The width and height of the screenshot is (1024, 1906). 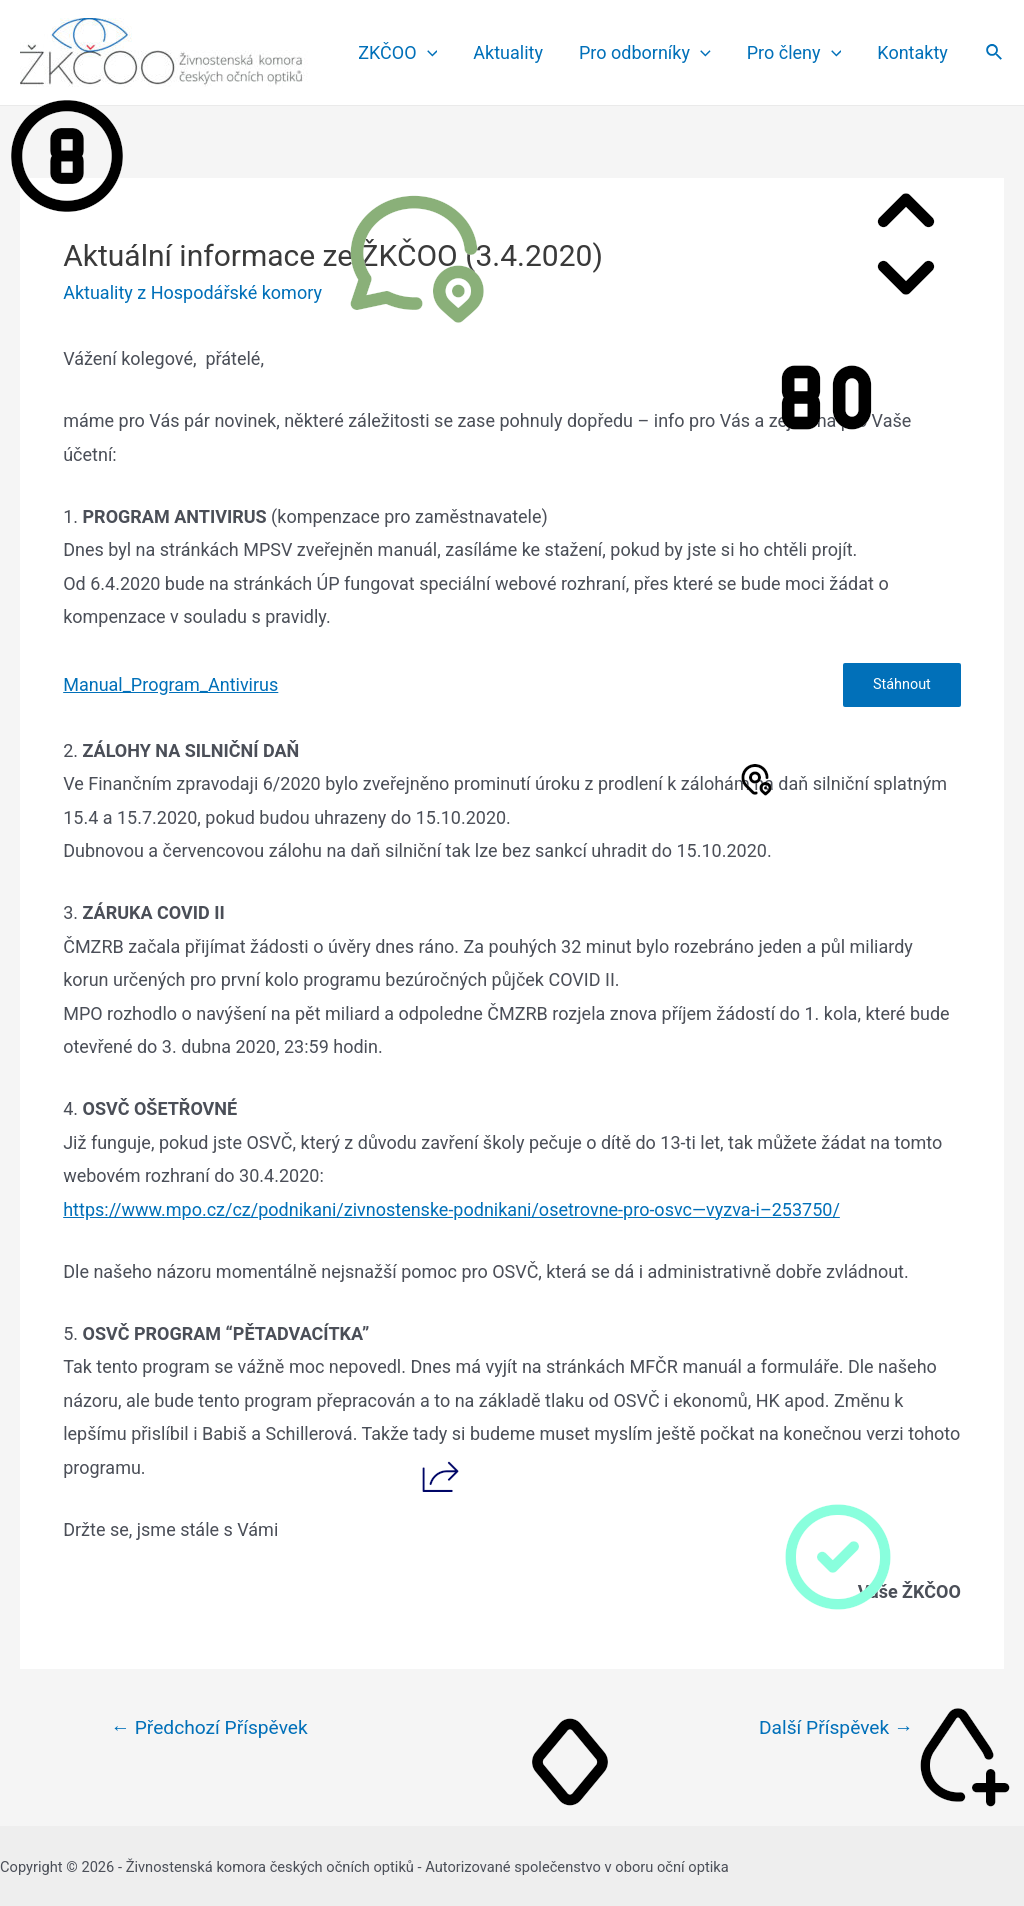 What do you see at coordinates (838, 1557) in the screenshot?
I see `indicates a completed or successful action` at bounding box center [838, 1557].